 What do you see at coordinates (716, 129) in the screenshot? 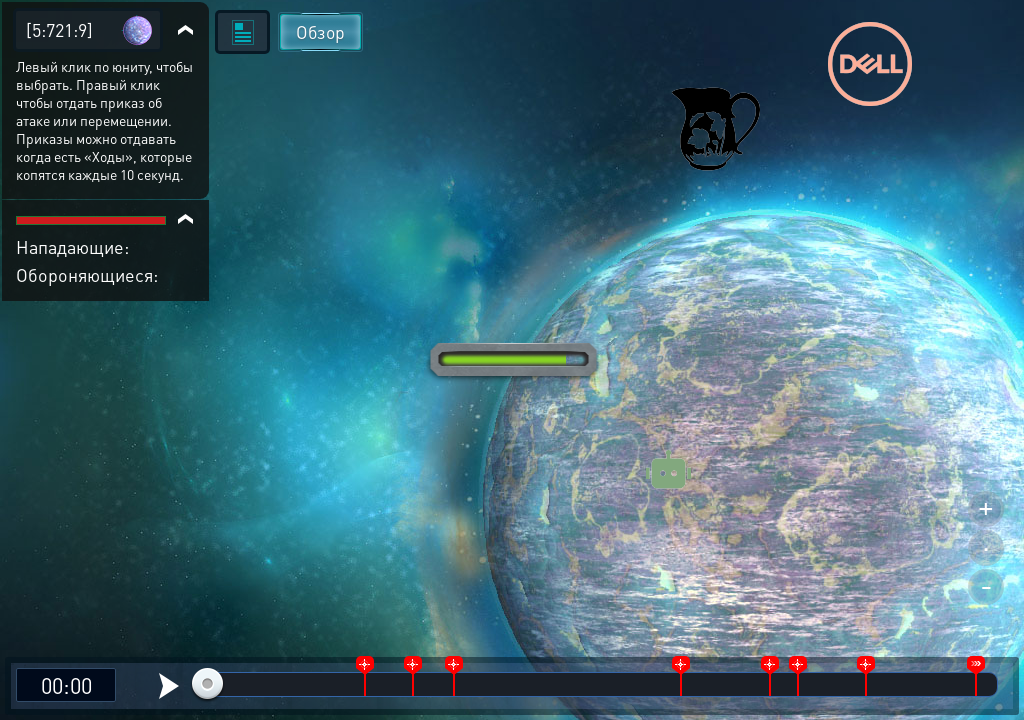
I see `charles web debugging proxy application` at bounding box center [716, 129].